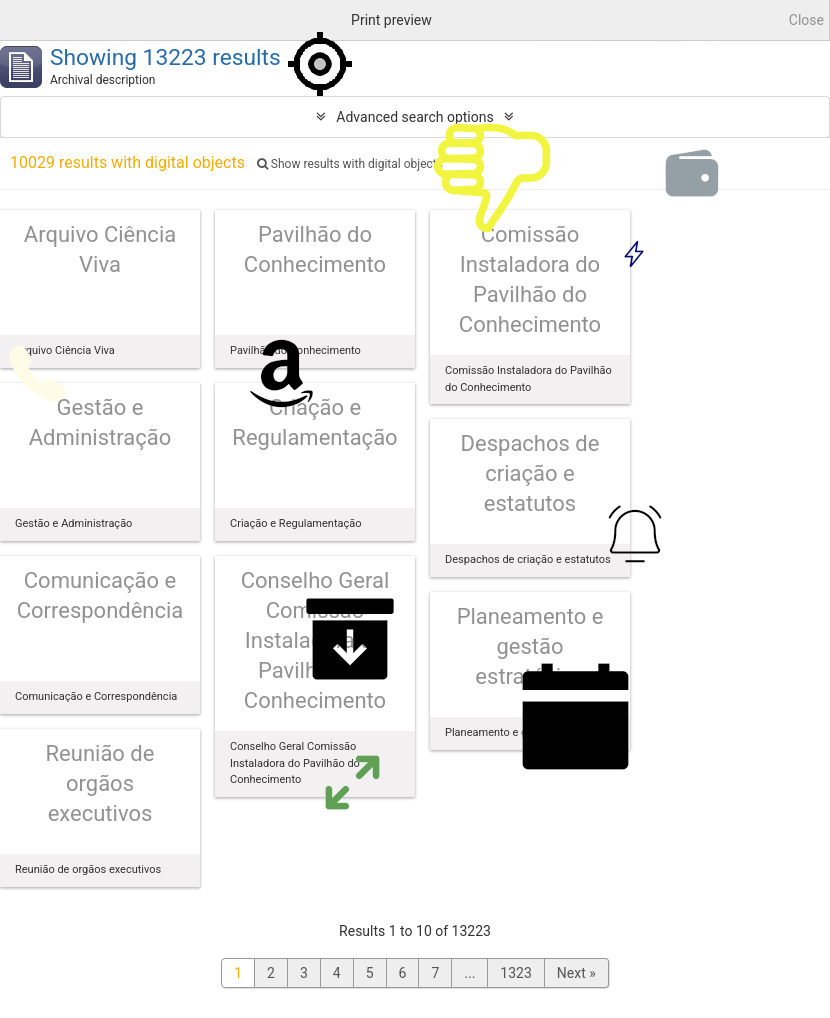 The image size is (830, 1018). What do you see at coordinates (350, 639) in the screenshot?
I see `archive this item` at bounding box center [350, 639].